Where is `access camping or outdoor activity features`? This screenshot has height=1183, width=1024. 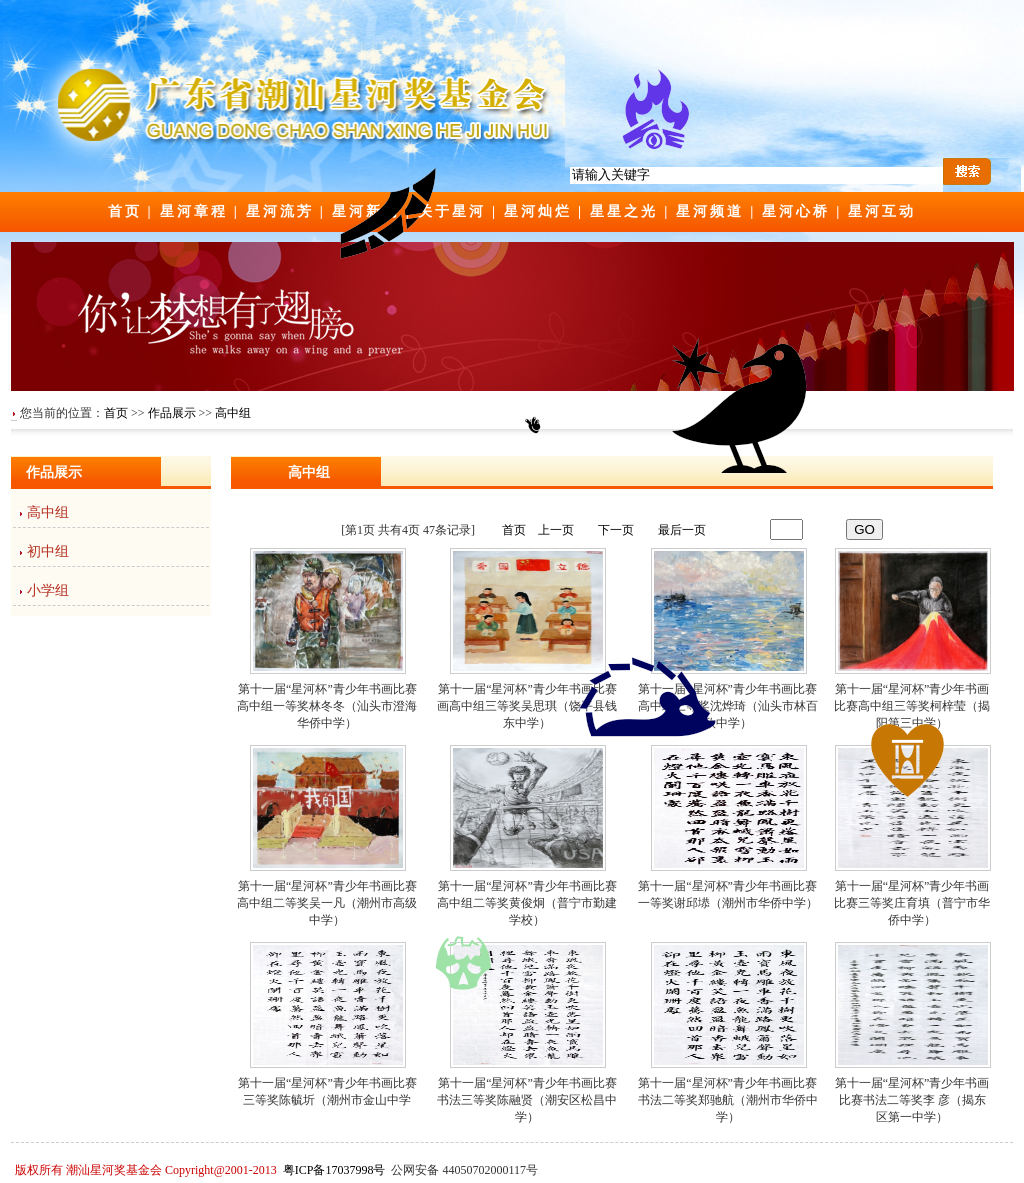
access camping or outdoor activity features is located at coordinates (653, 108).